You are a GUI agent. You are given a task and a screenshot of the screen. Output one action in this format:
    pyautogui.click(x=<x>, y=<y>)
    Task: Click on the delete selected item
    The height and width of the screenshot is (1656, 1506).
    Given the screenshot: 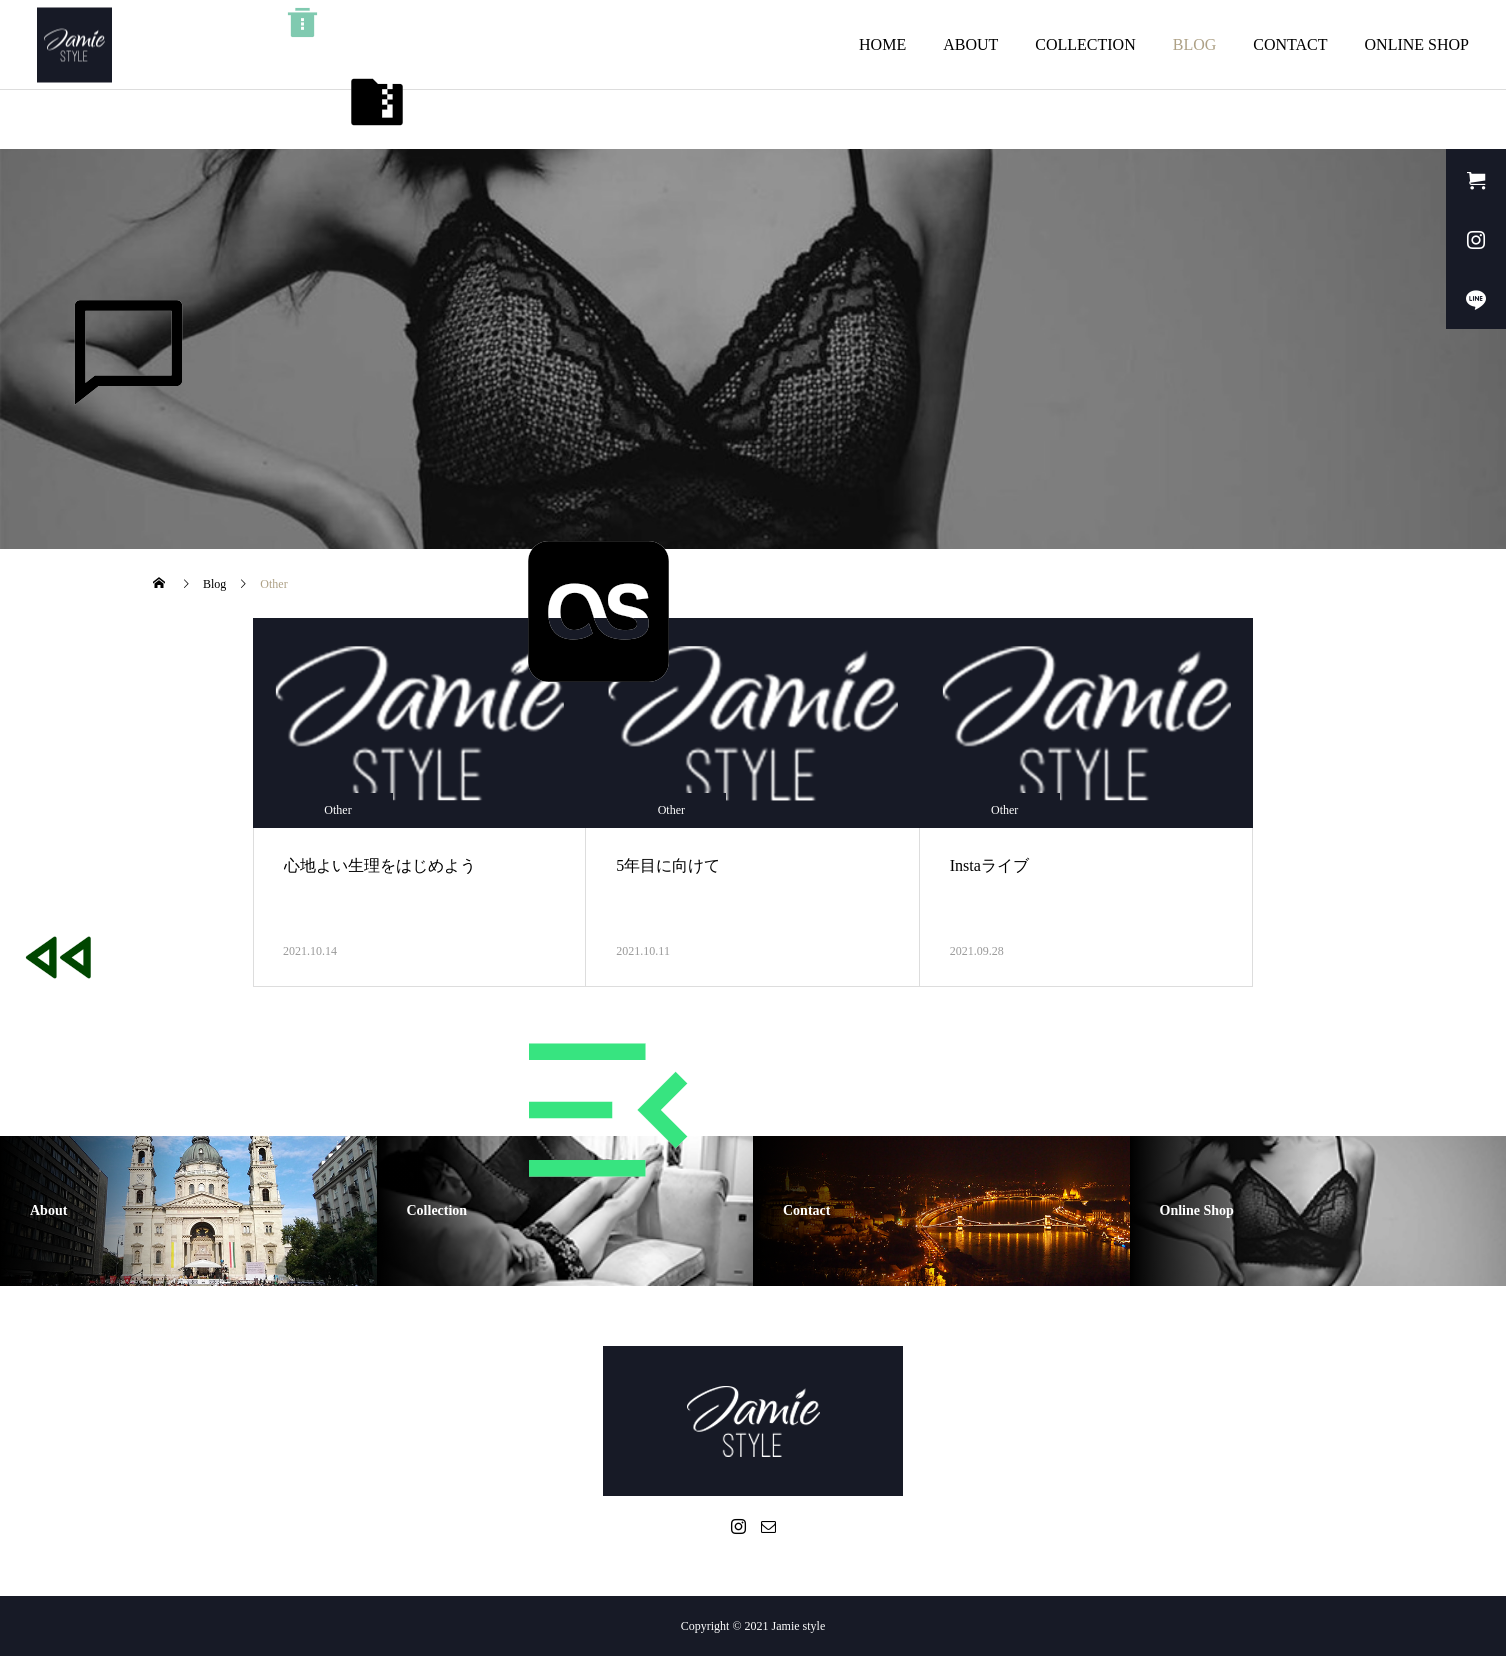 What is the action you would take?
    pyautogui.click(x=302, y=22)
    